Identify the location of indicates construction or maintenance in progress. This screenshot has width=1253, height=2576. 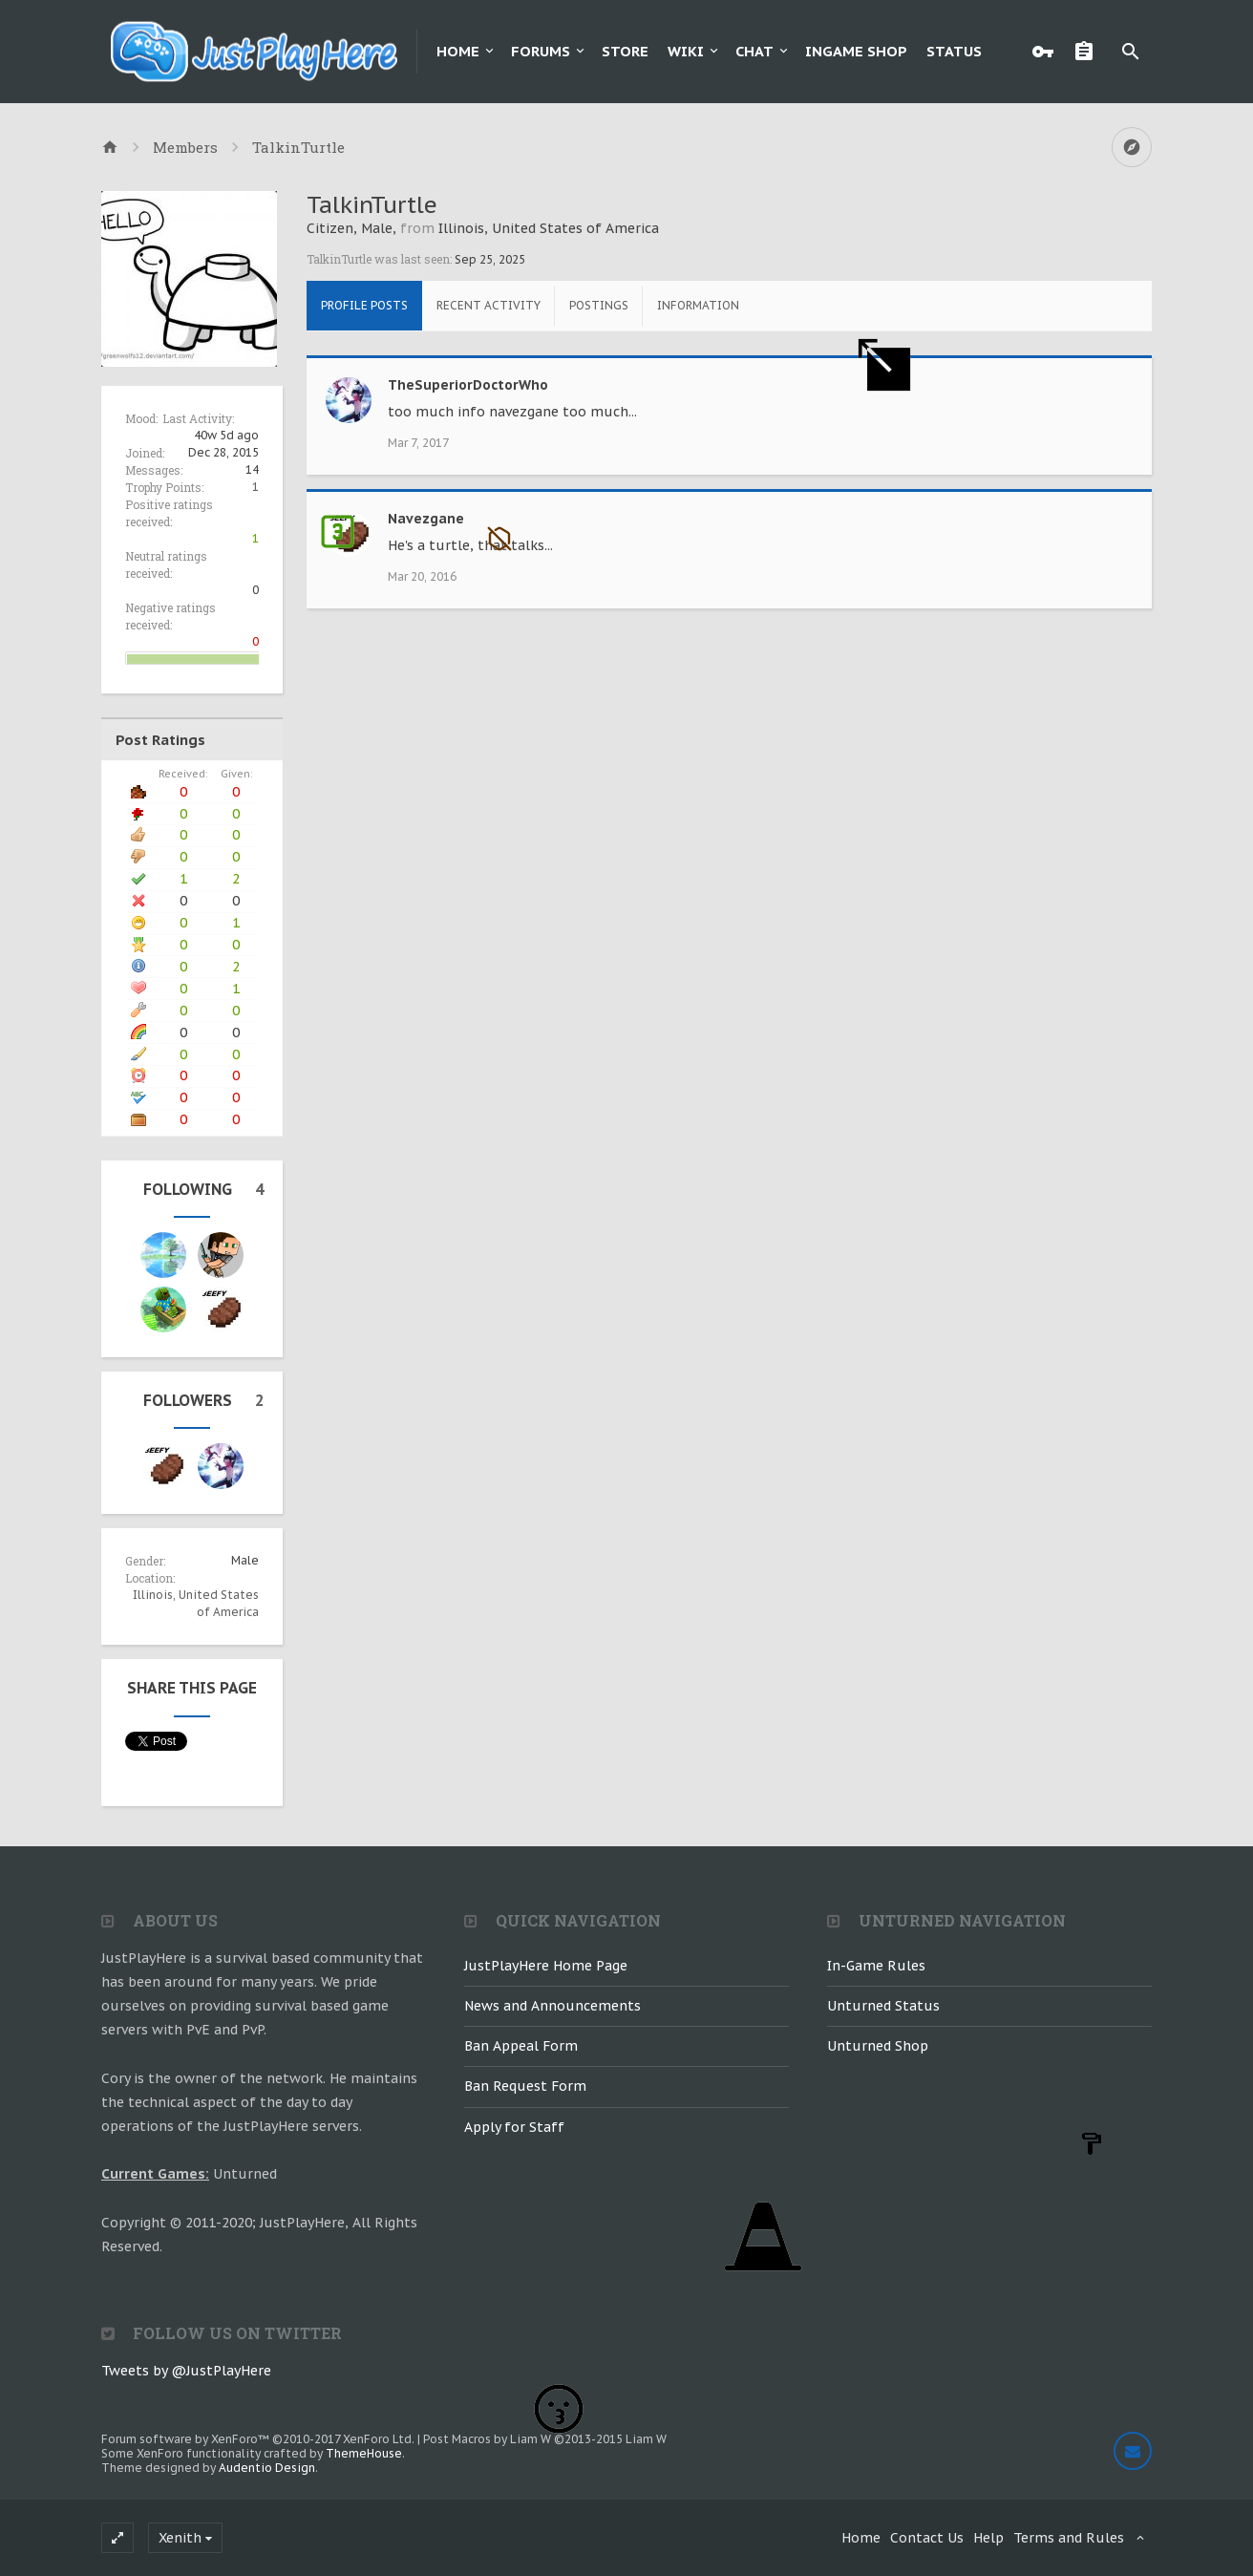
(763, 2238).